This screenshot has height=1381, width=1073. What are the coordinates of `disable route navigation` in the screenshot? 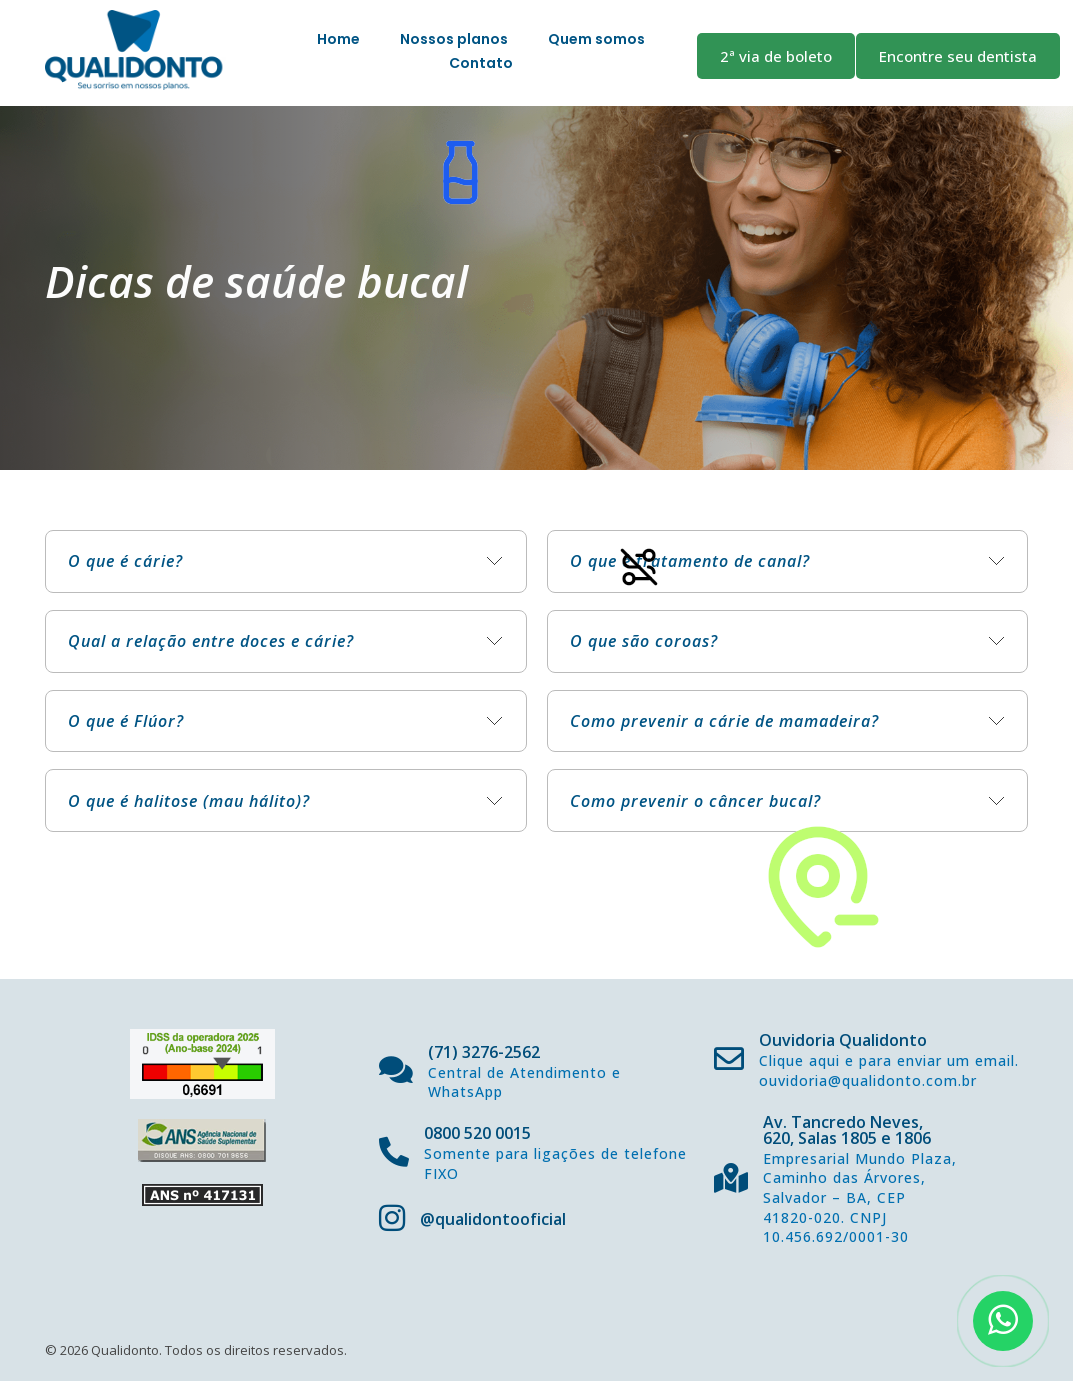 It's located at (639, 567).